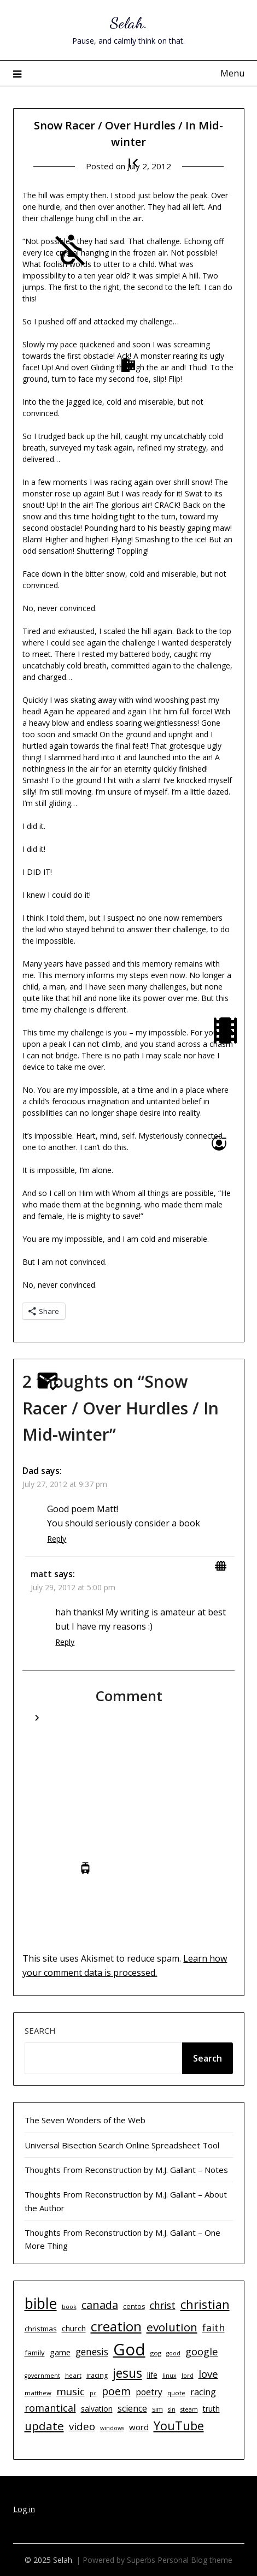  I want to click on remove a user from your contacts, so click(219, 1143).